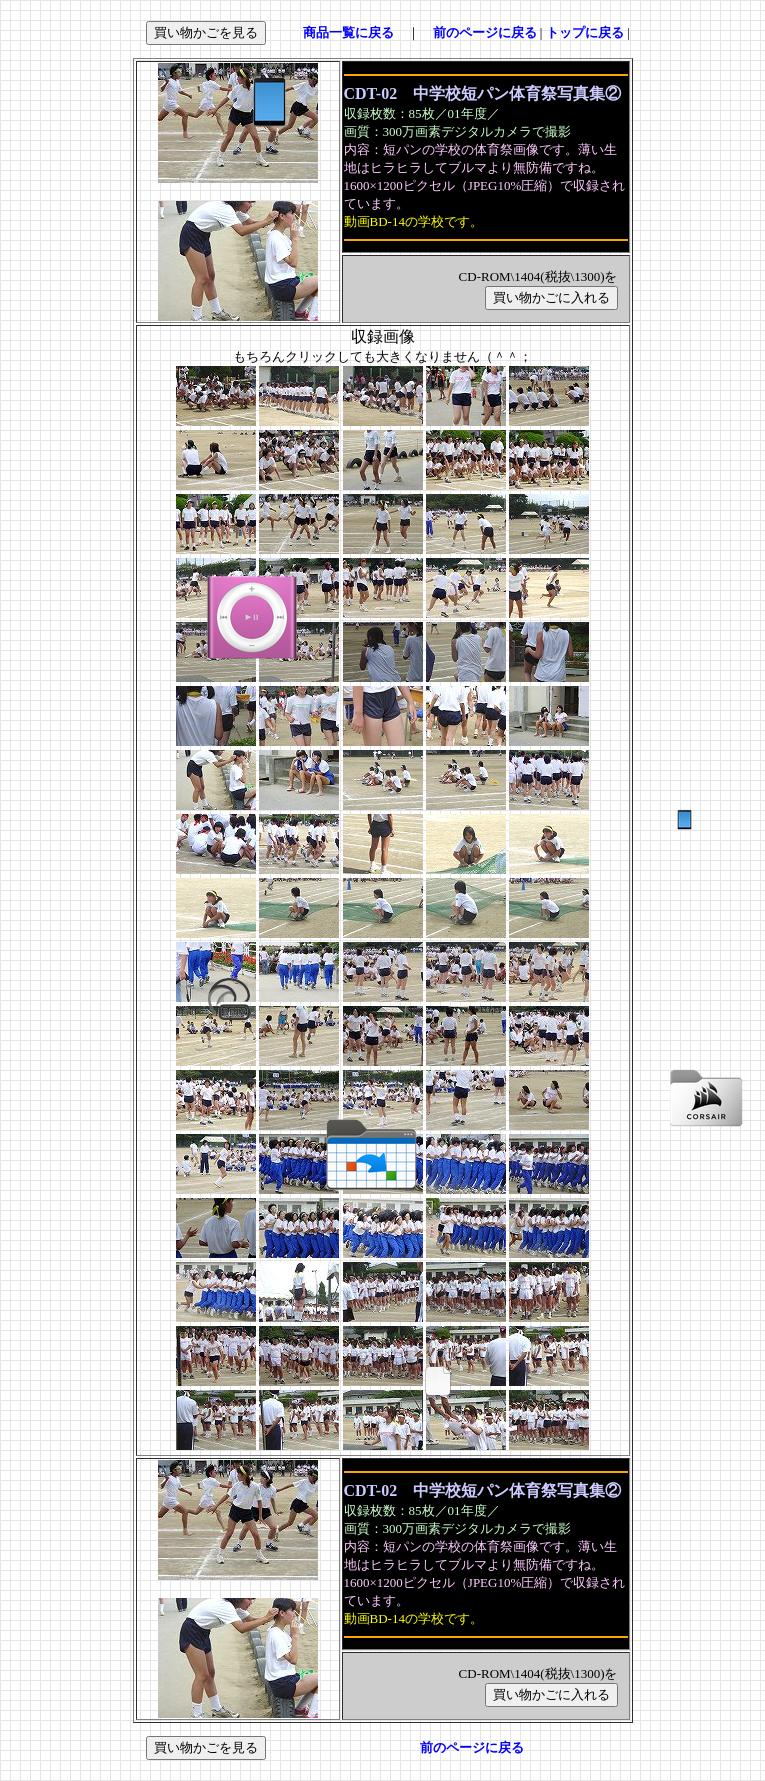  Describe the element at coordinates (371, 1157) in the screenshot. I see `open folder containing scheduled items` at that location.